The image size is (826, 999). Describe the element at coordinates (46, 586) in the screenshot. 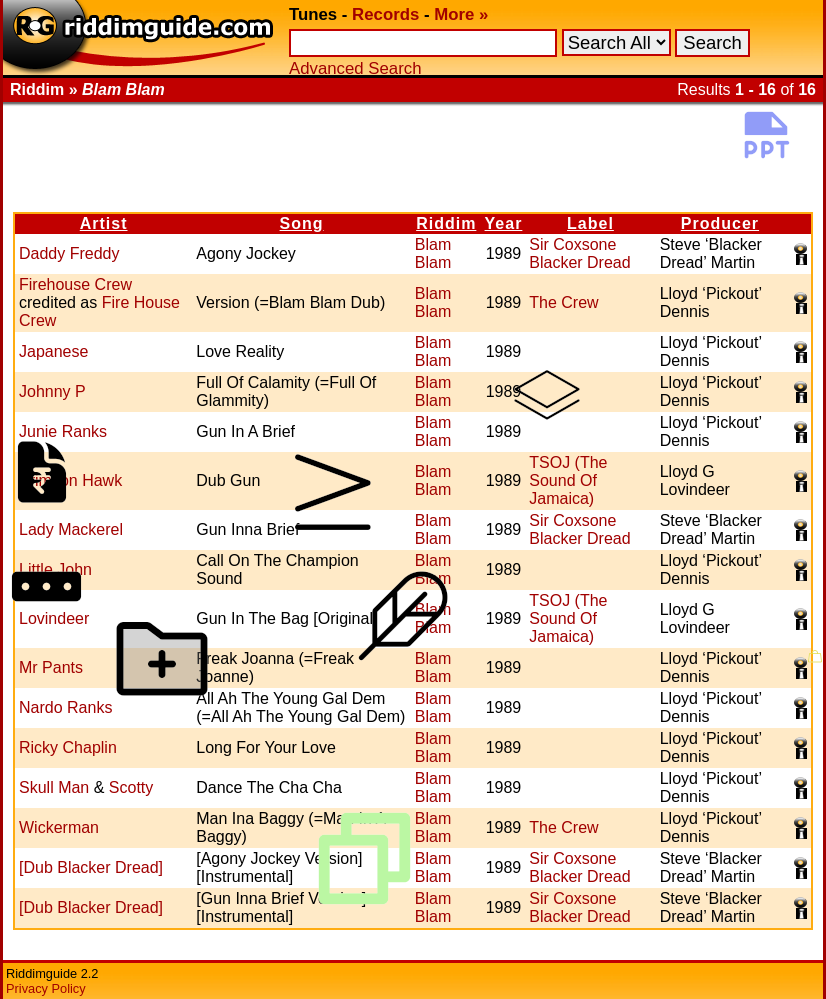

I see `open more options menu` at that location.